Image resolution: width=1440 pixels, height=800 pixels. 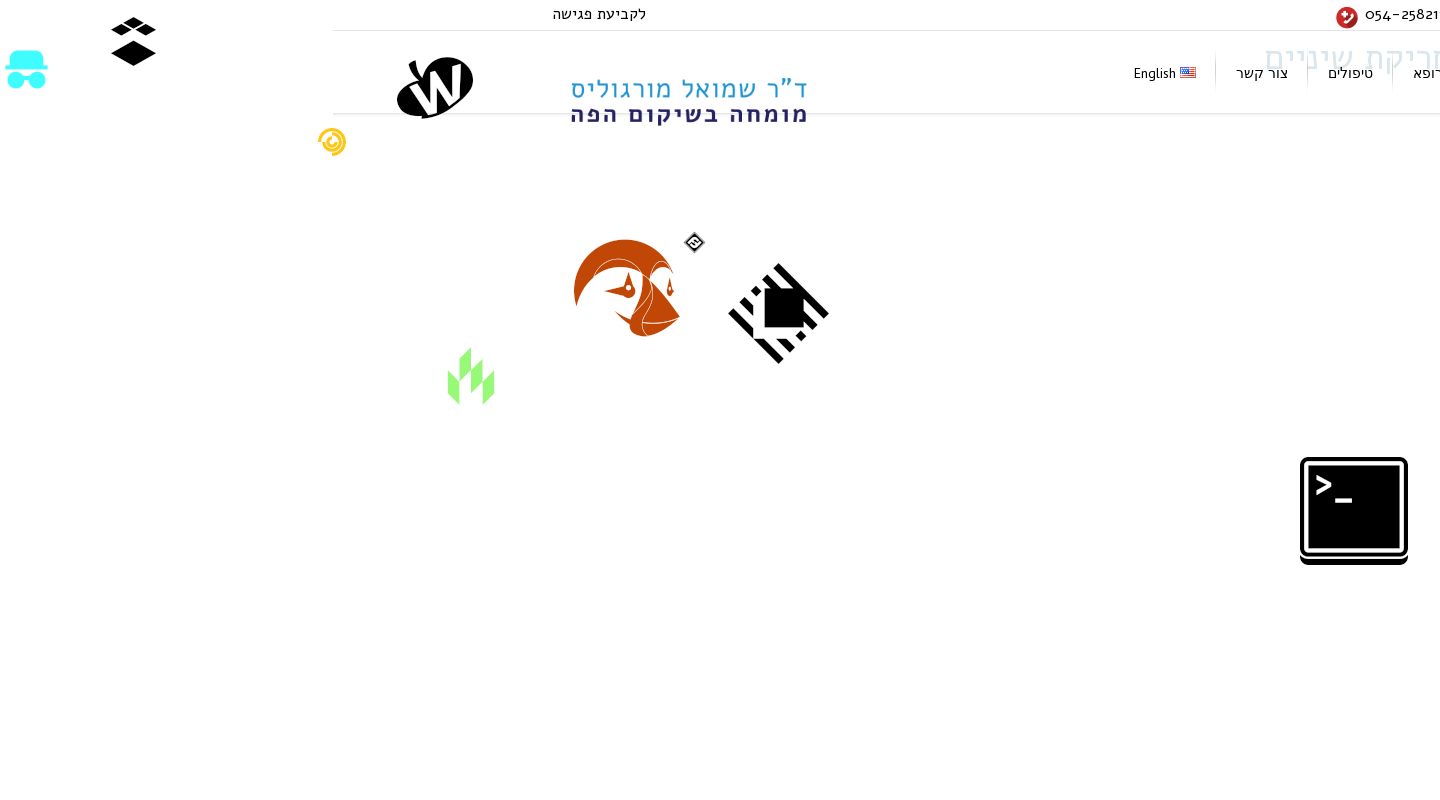 I want to click on fantasy flight games logo, so click(x=694, y=242).